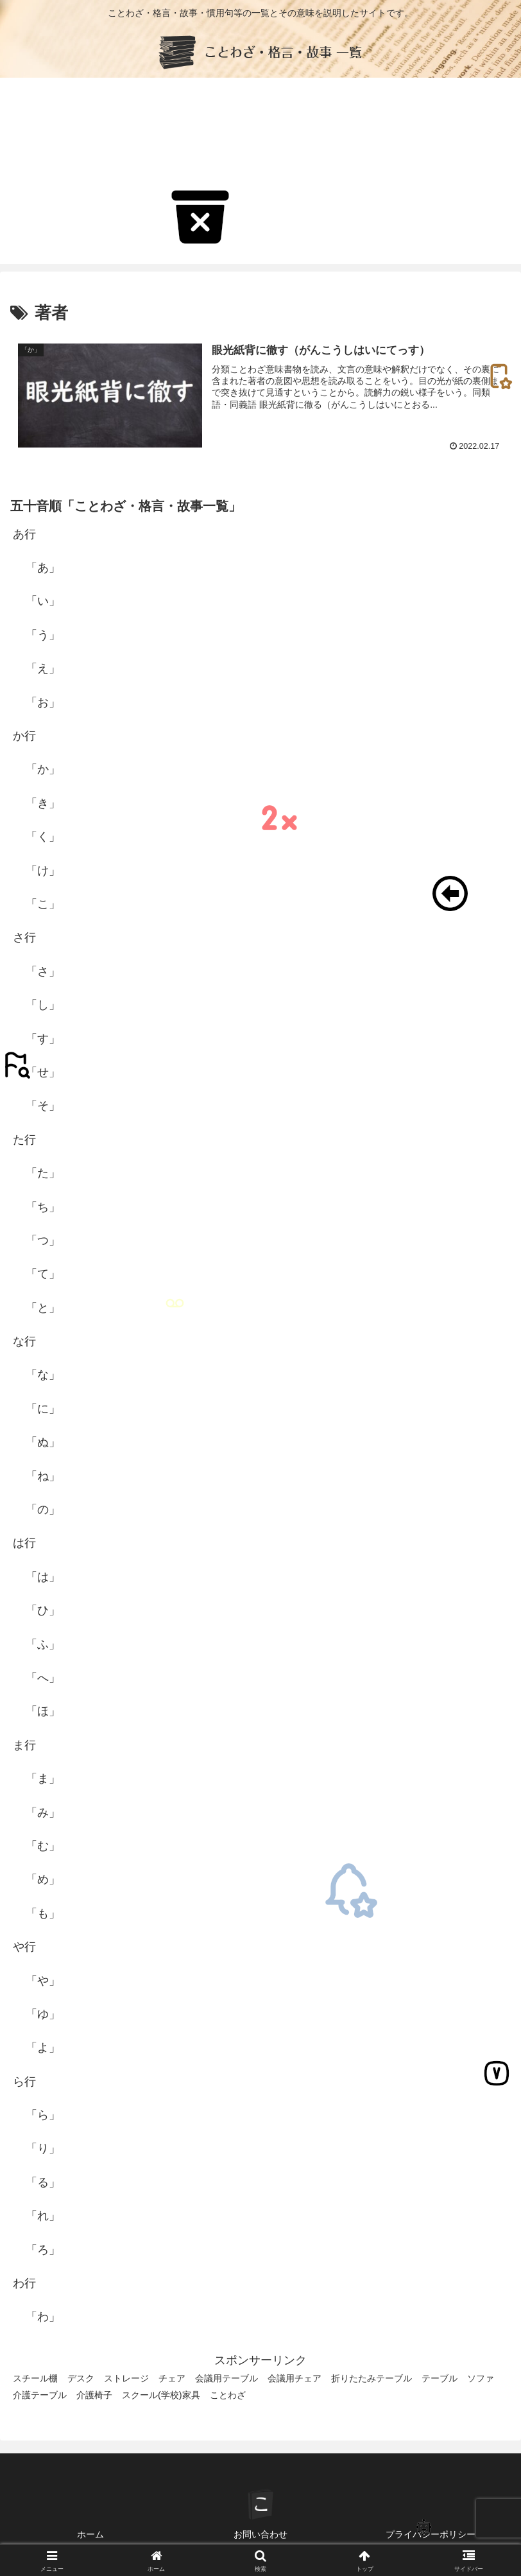 This screenshot has width=521, height=2576. I want to click on access chatbot or automated assistant, so click(423, 2527).